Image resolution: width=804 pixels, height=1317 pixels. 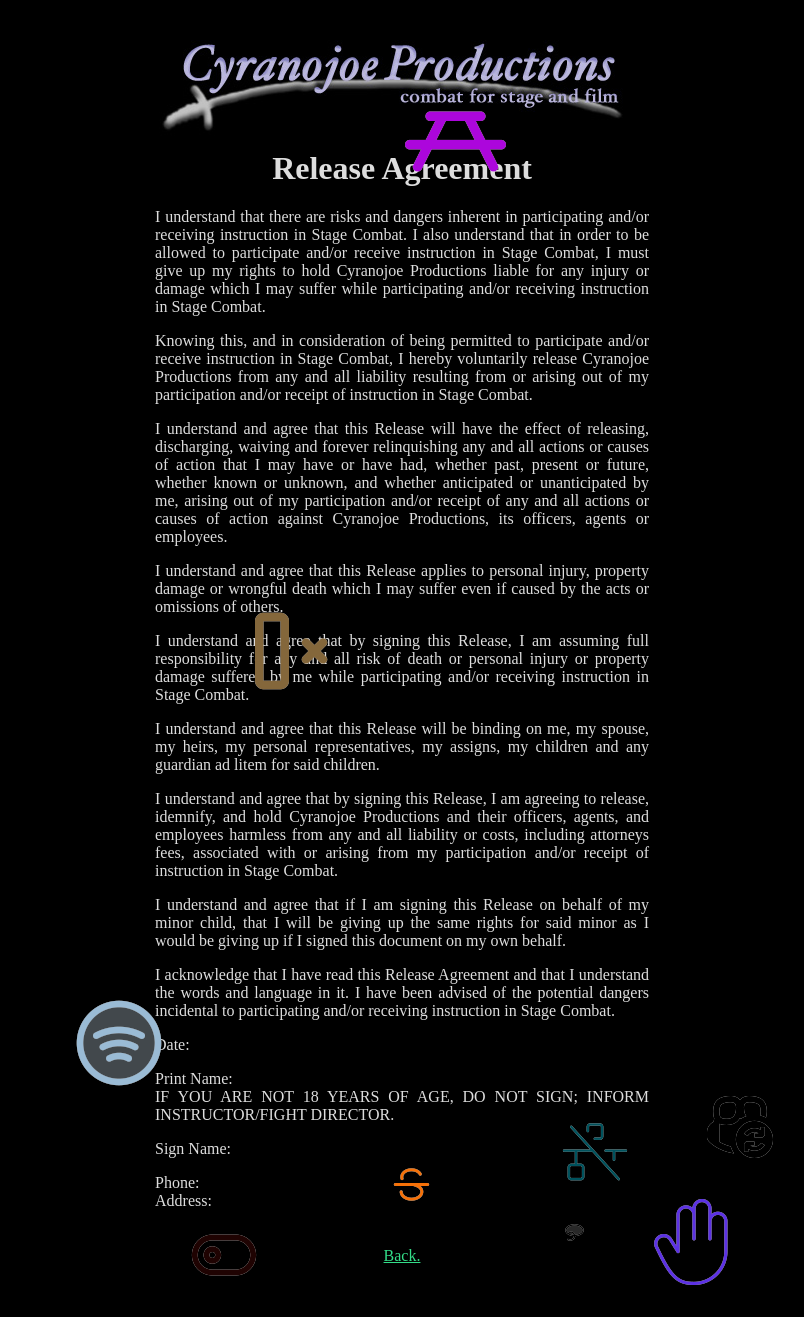 What do you see at coordinates (694, 1242) in the screenshot?
I see `stop or pause an action` at bounding box center [694, 1242].